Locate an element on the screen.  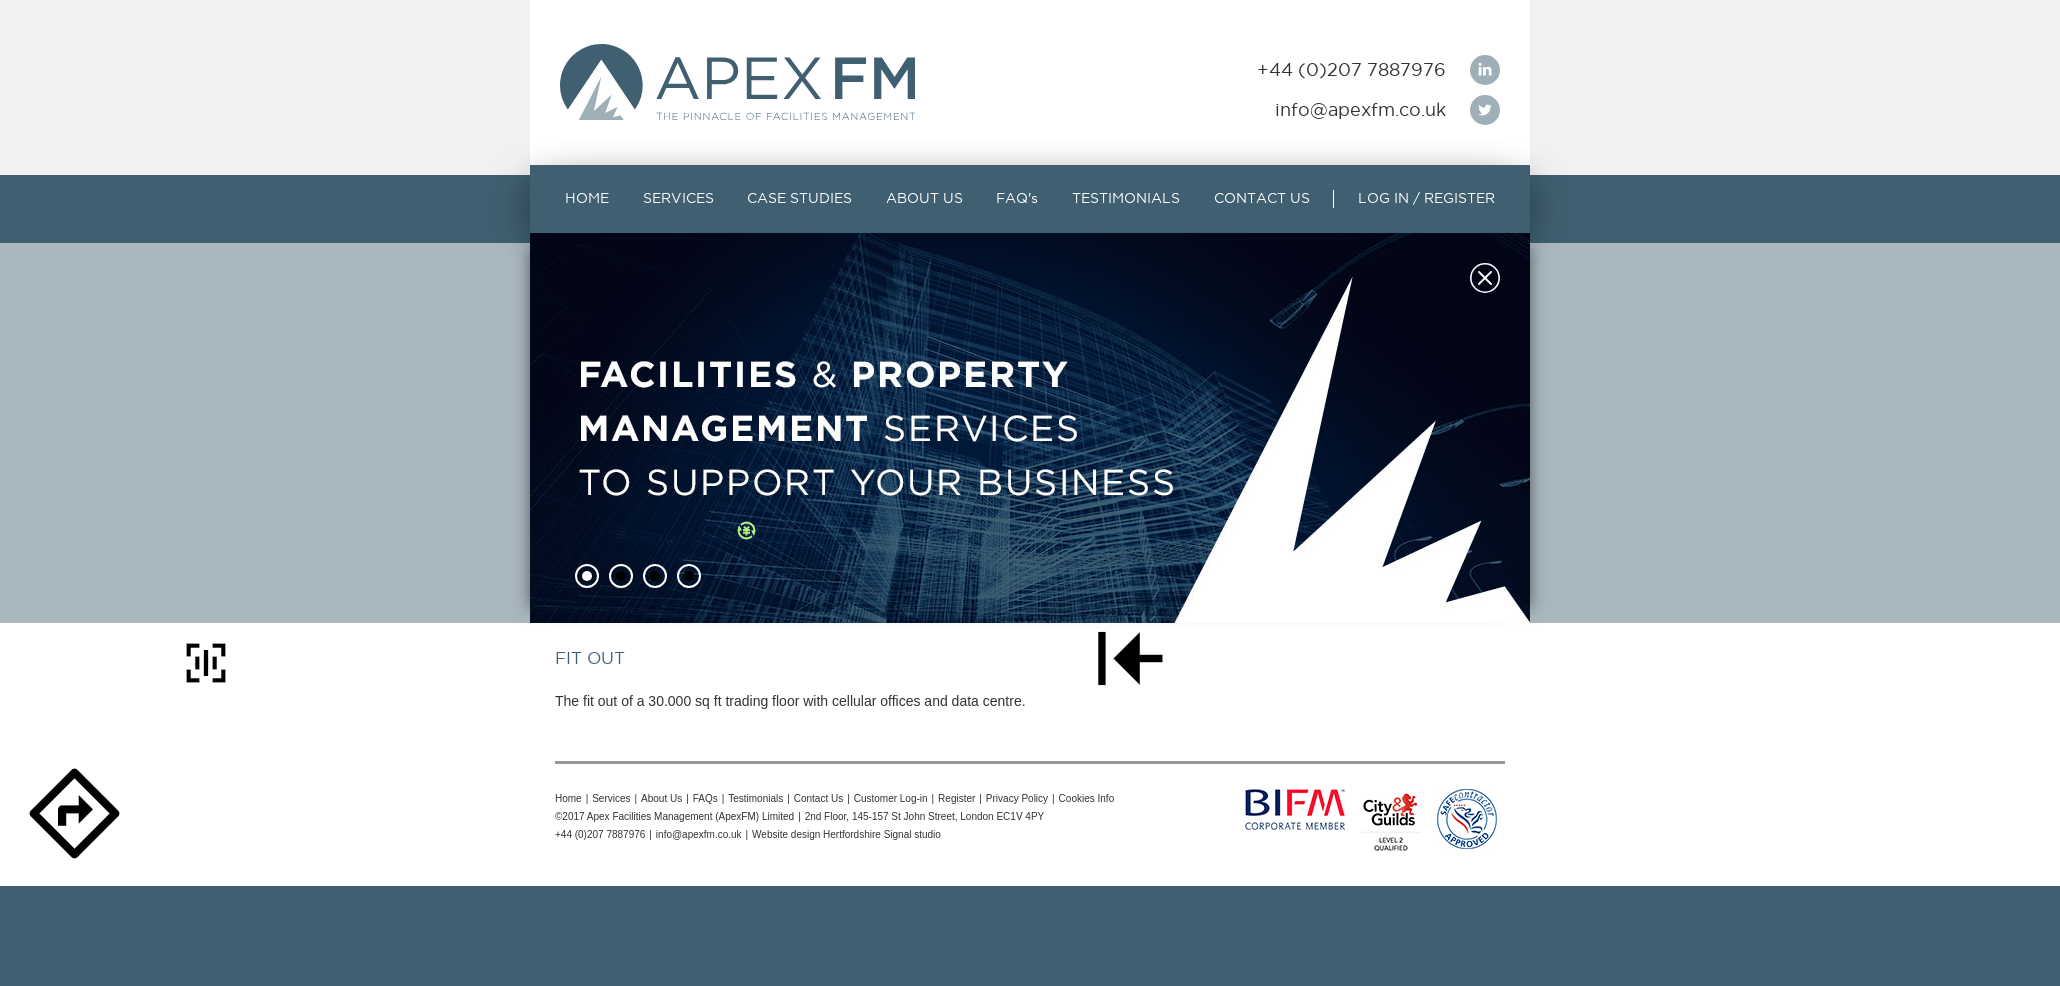
activate voice recognition or speech input is located at coordinates (206, 663).